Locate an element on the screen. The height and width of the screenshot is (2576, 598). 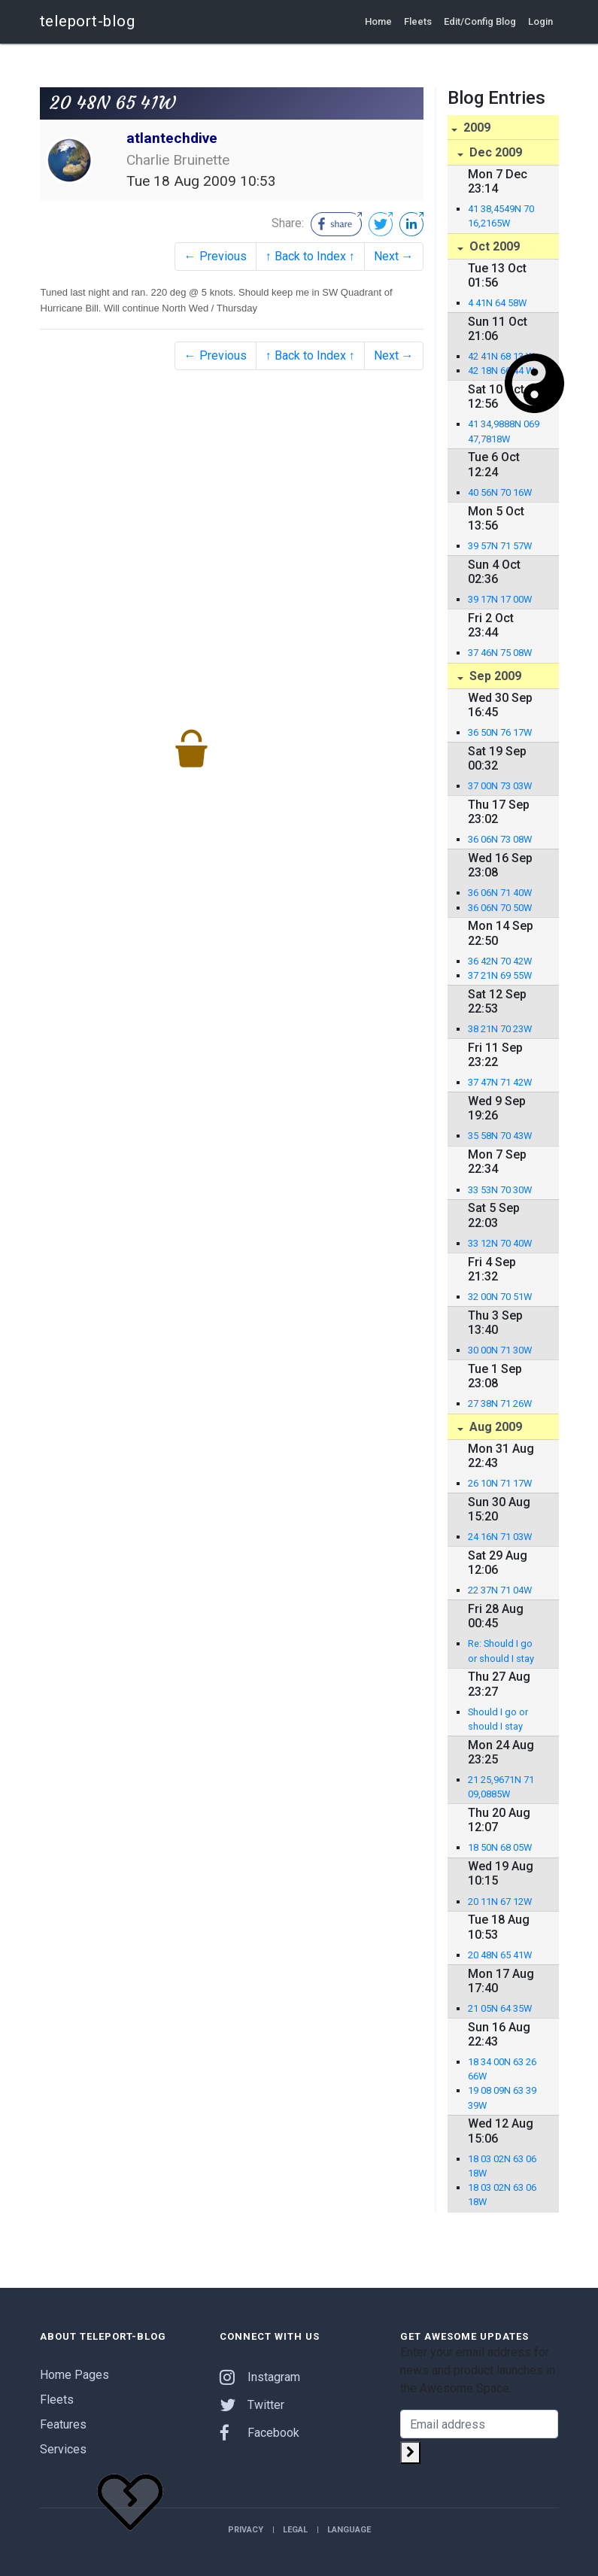
unlike or remove from favorites is located at coordinates (130, 2500).